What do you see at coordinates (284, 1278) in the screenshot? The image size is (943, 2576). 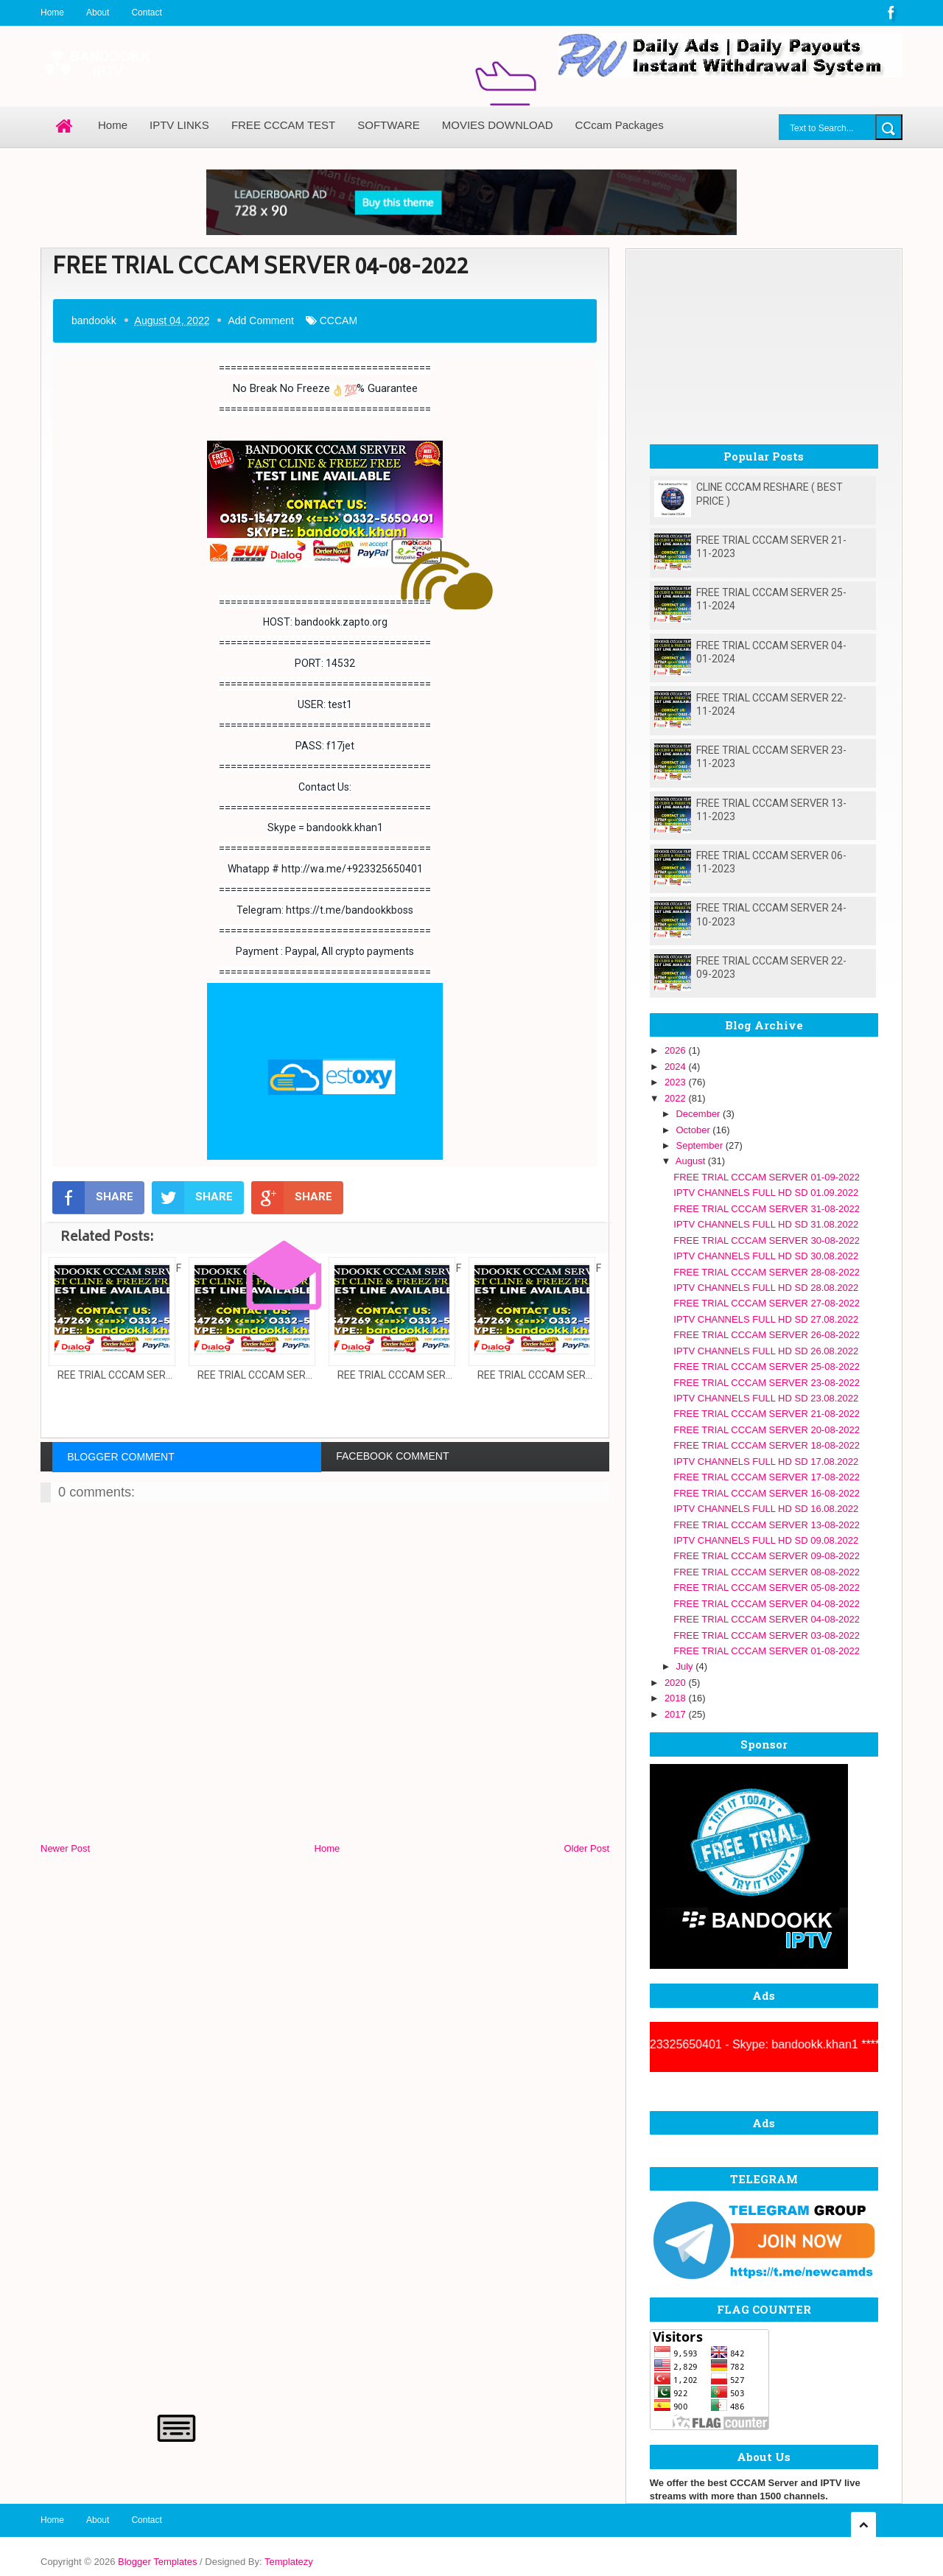 I see `view an opened or read email` at bounding box center [284, 1278].